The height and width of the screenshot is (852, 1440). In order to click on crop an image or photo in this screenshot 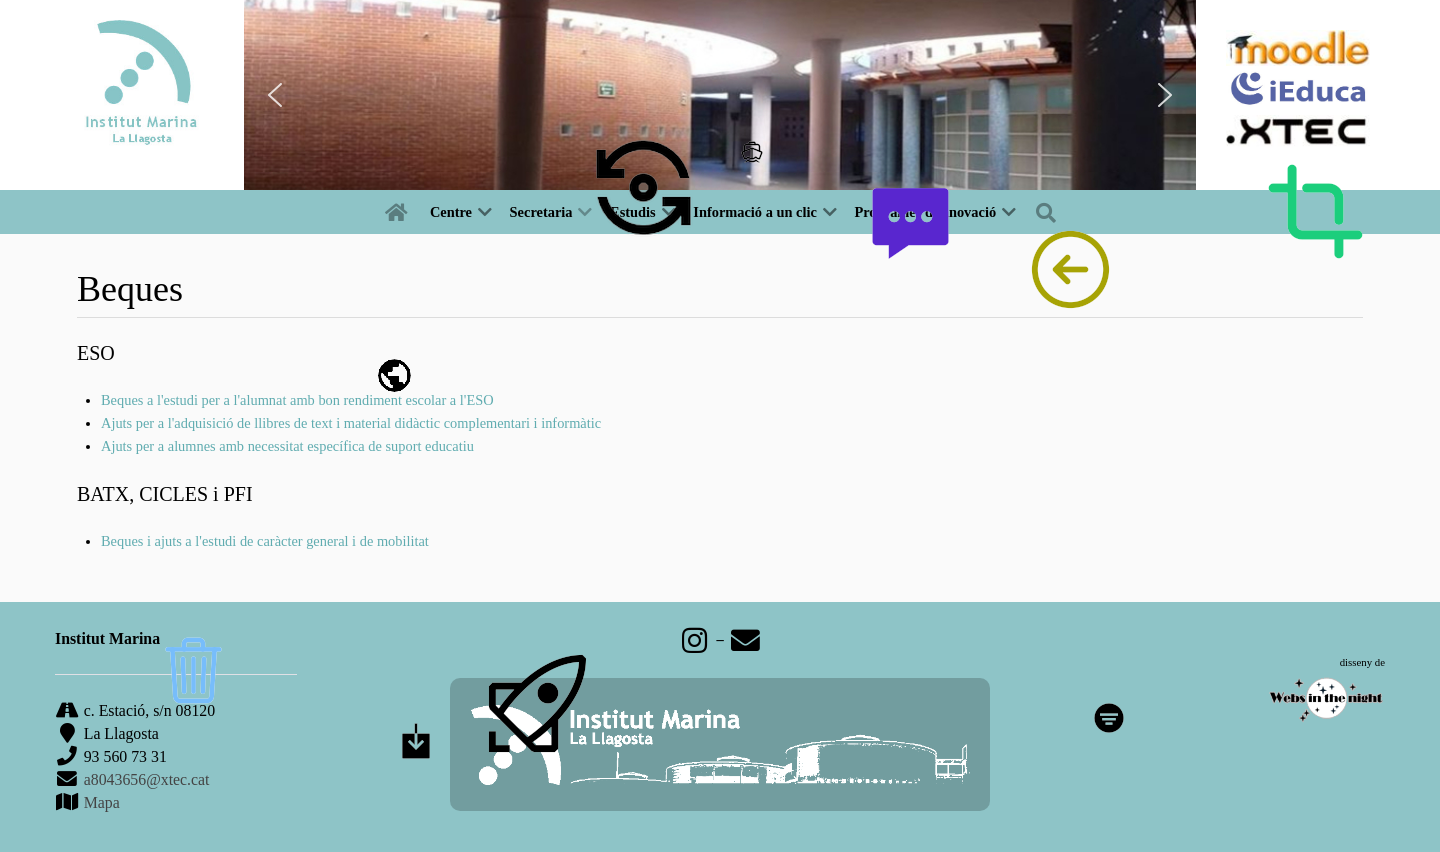, I will do `click(1315, 211)`.